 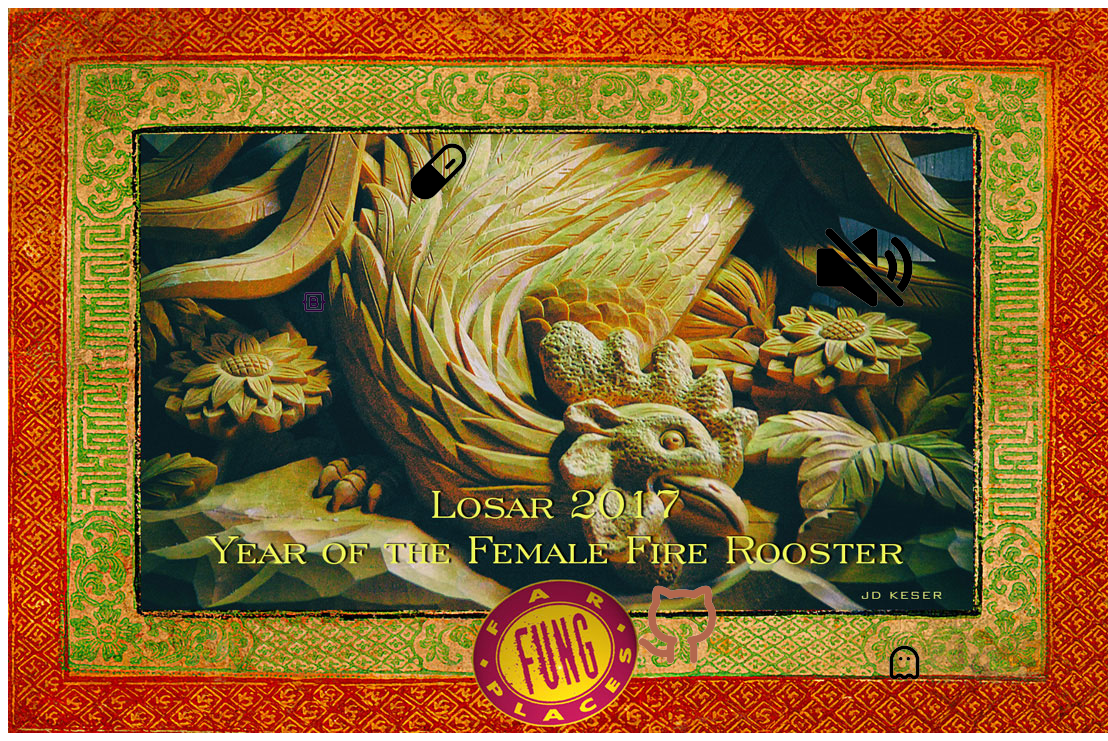 I want to click on mute audio, so click(x=864, y=267).